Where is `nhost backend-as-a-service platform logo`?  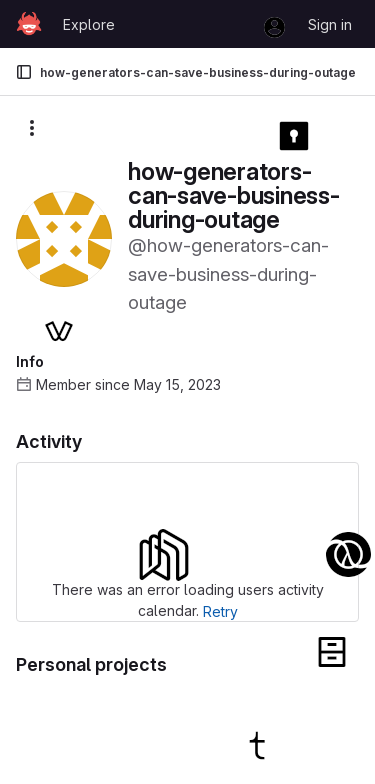
nhost backend-as-a-service platform logo is located at coordinates (164, 555).